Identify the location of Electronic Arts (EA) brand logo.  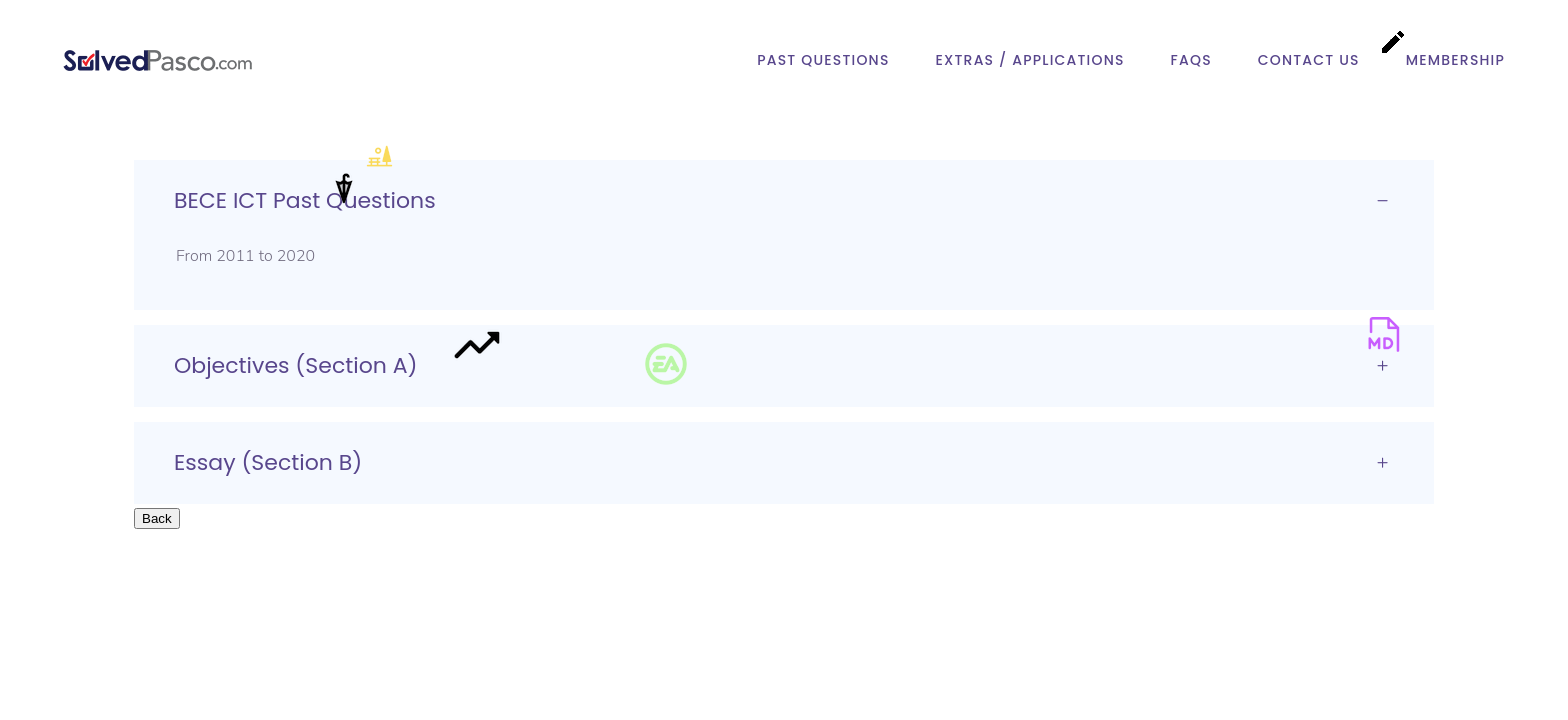
(666, 364).